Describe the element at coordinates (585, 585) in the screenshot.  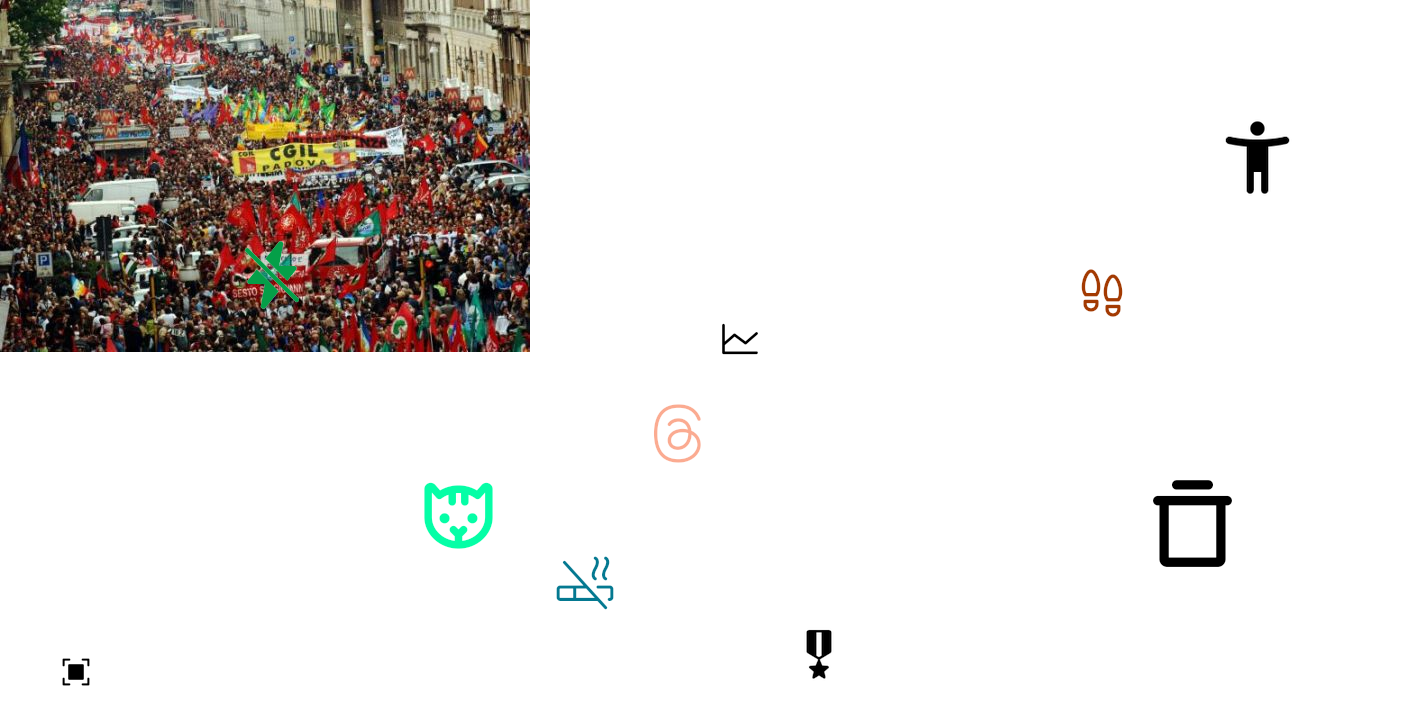
I see `no smoking zone indicator` at that location.